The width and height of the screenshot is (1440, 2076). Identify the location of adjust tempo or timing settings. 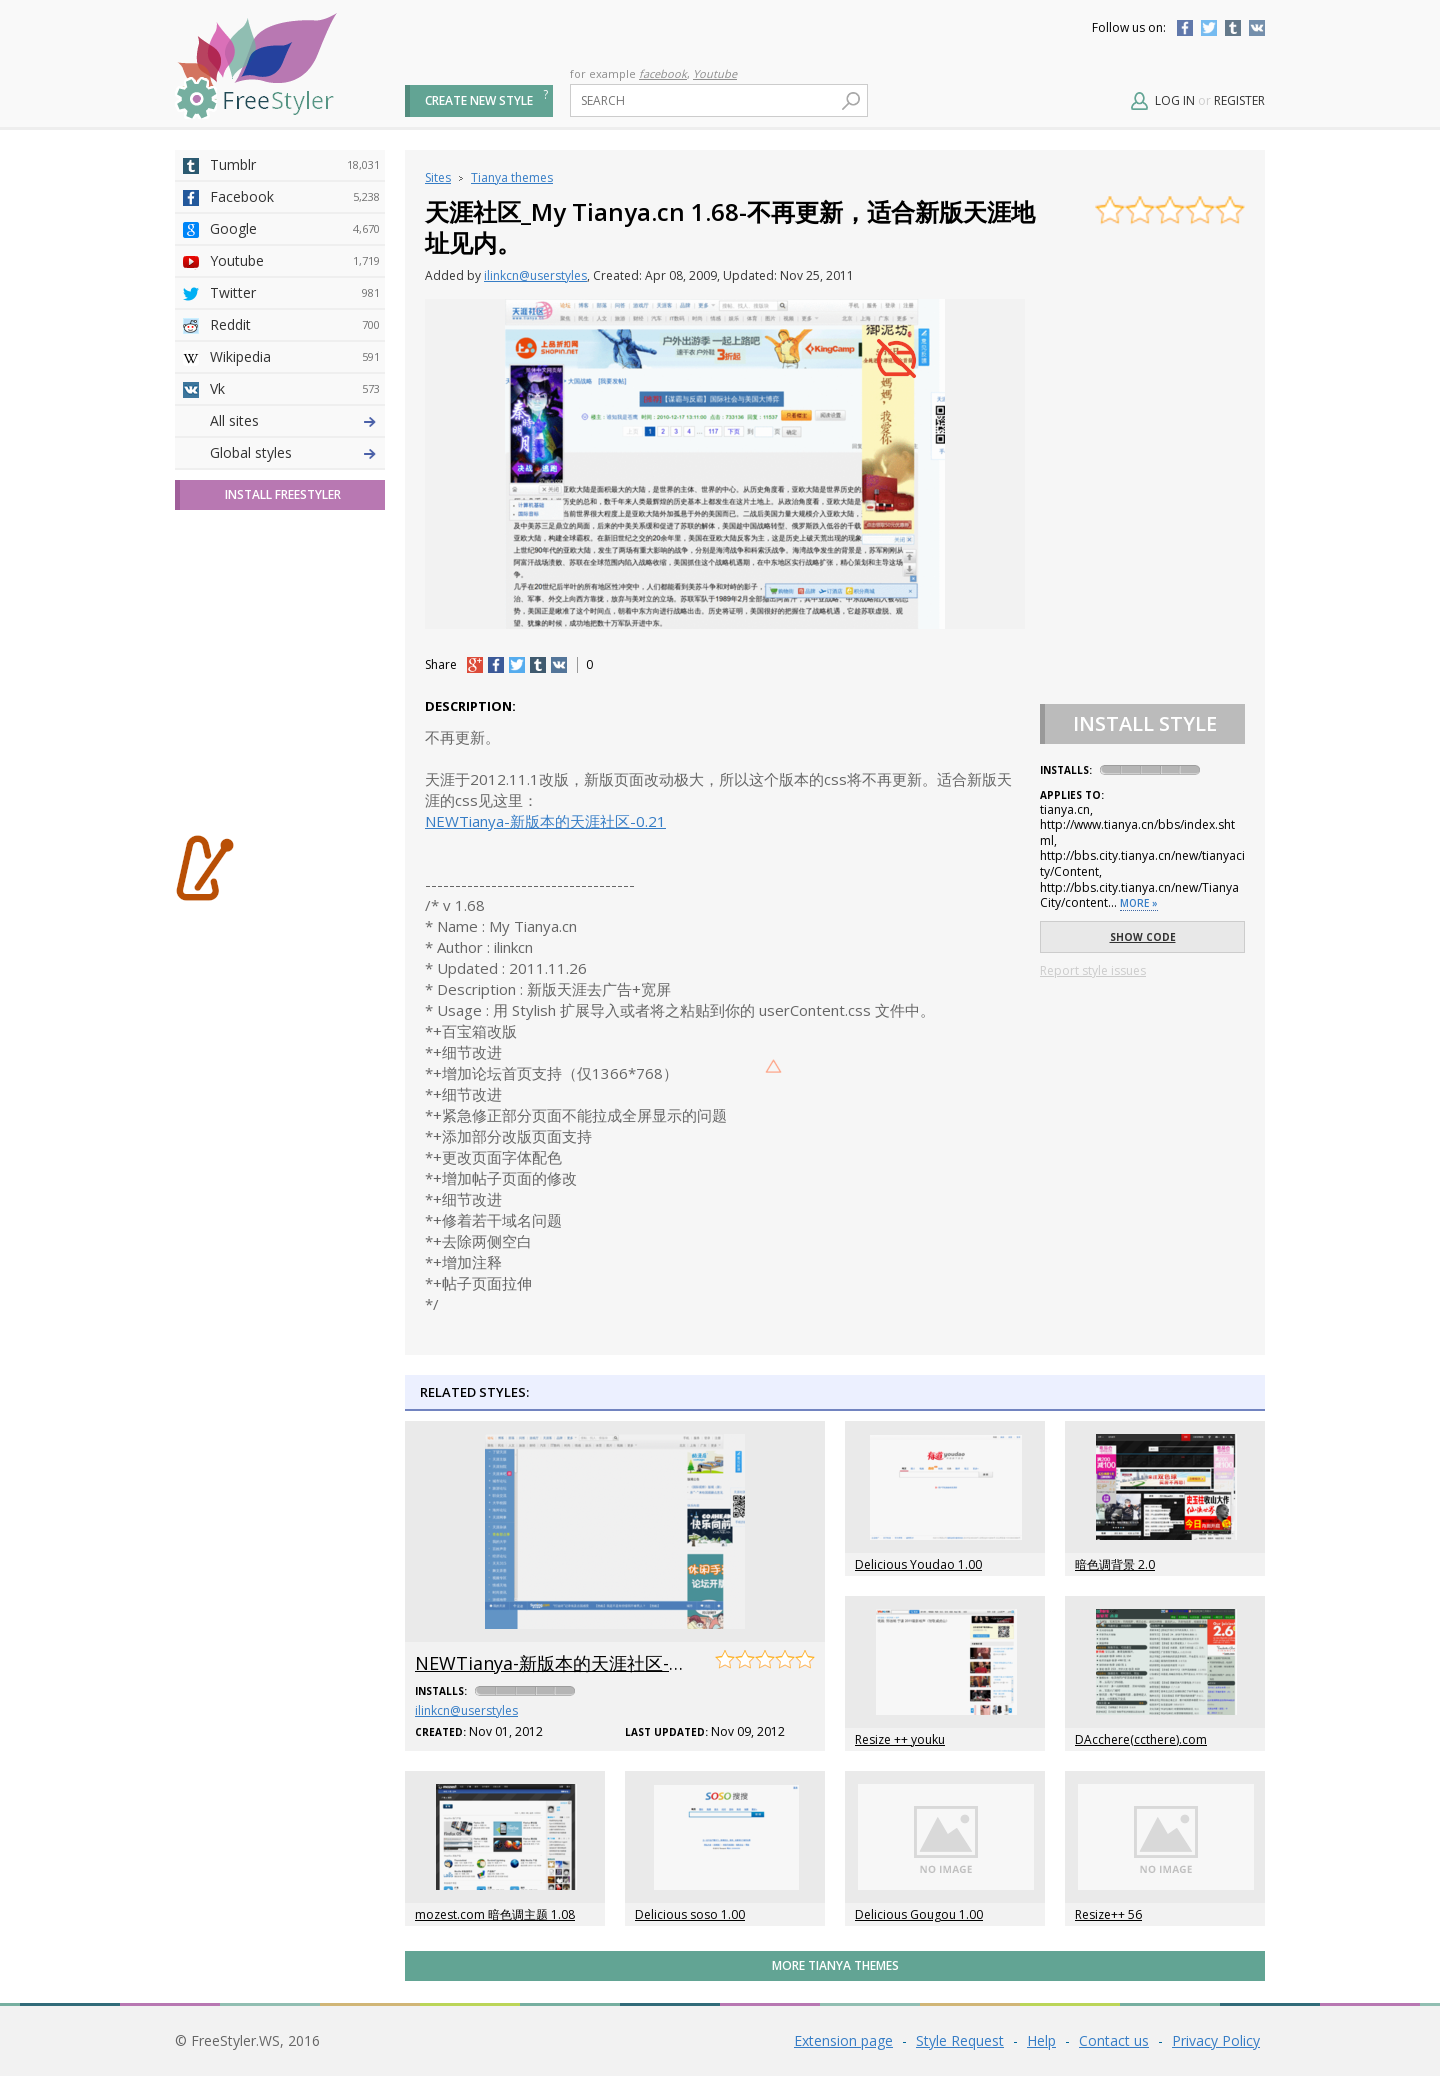
(201, 868).